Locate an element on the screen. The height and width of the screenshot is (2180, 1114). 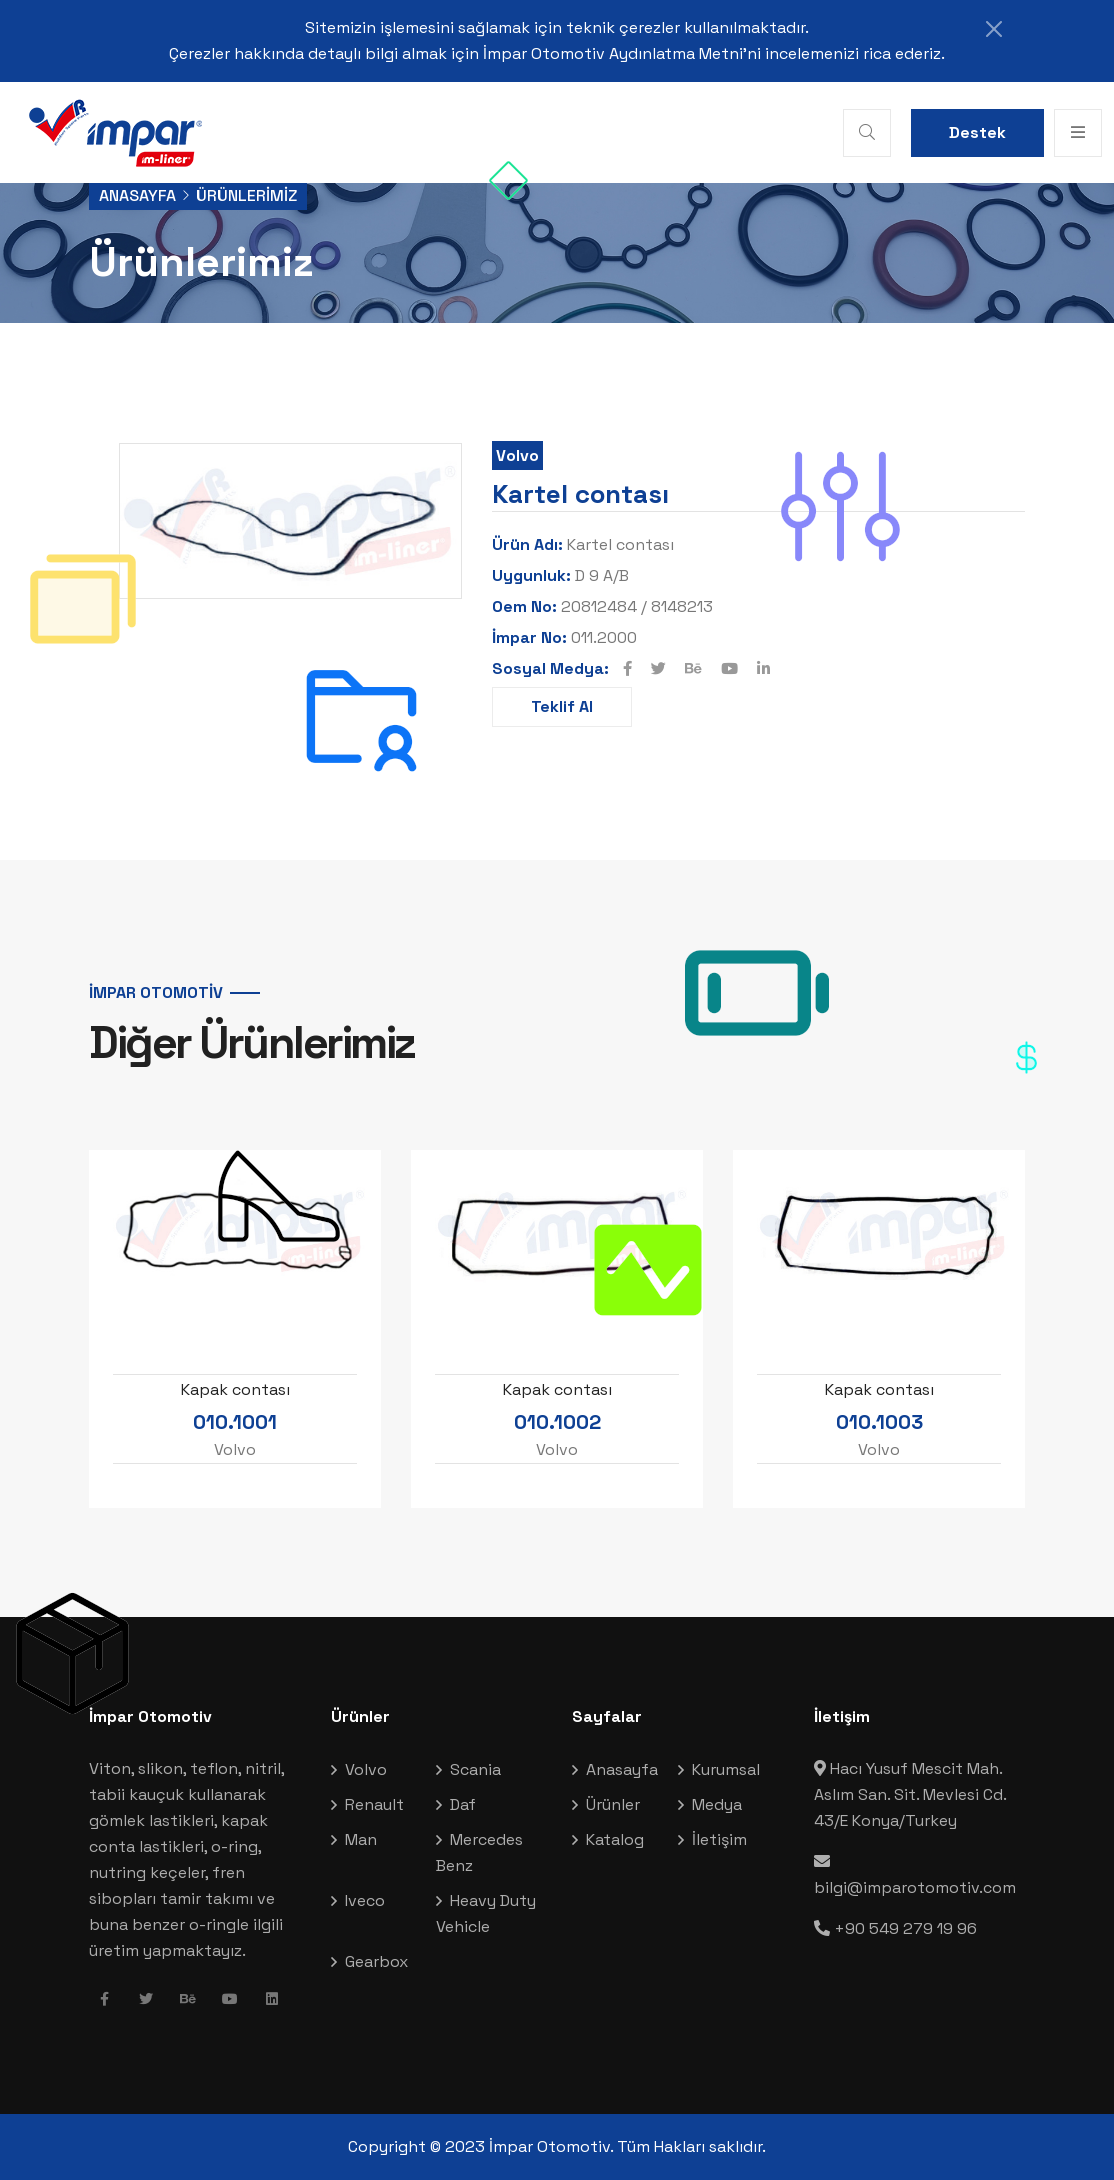
toggle triangle waveform in audio settings is located at coordinates (648, 1270).